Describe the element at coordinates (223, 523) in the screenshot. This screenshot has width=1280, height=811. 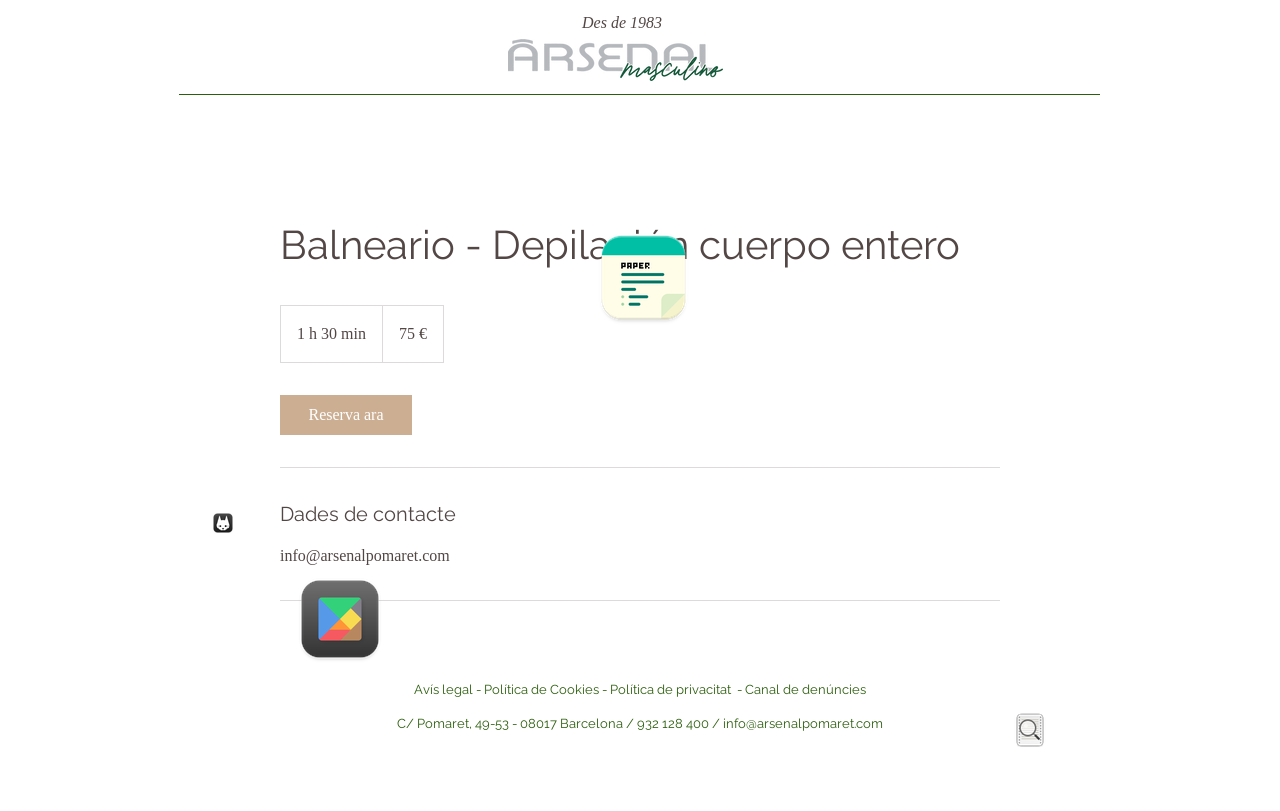
I see `launch the stray video game app` at that location.